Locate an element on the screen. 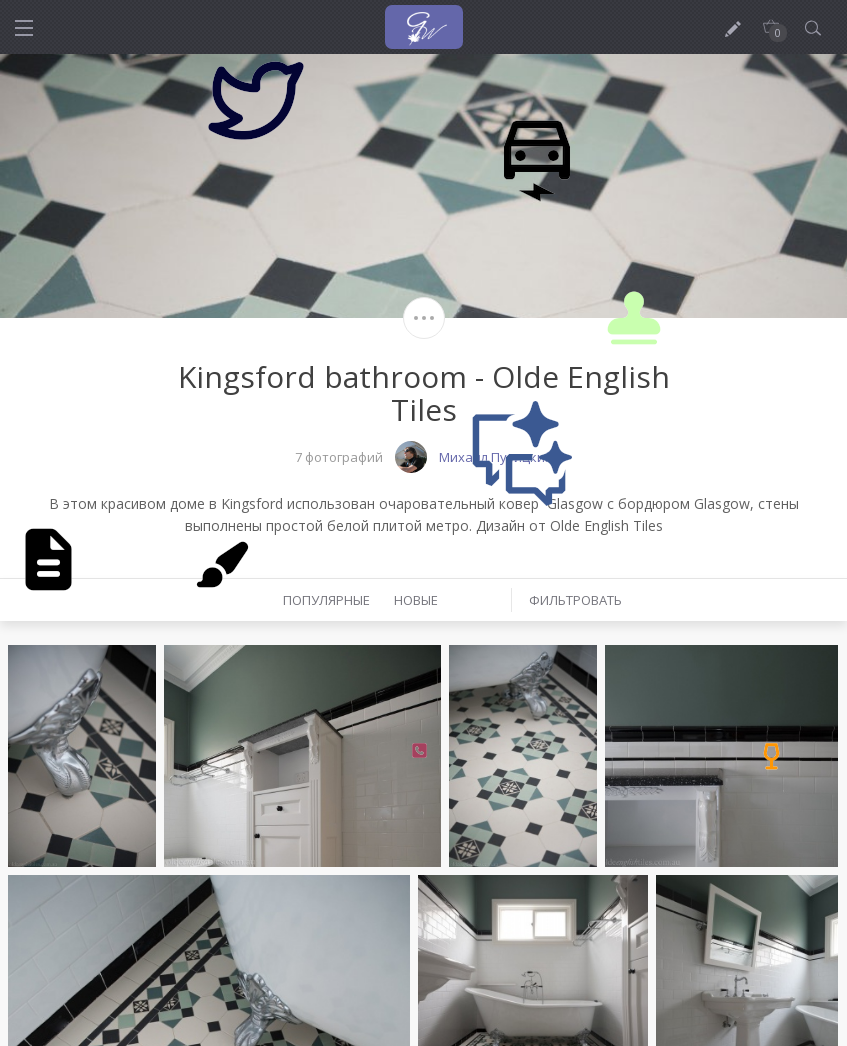 The height and width of the screenshot is (1046, 847). view document contents is located at coordinates (48, 559).